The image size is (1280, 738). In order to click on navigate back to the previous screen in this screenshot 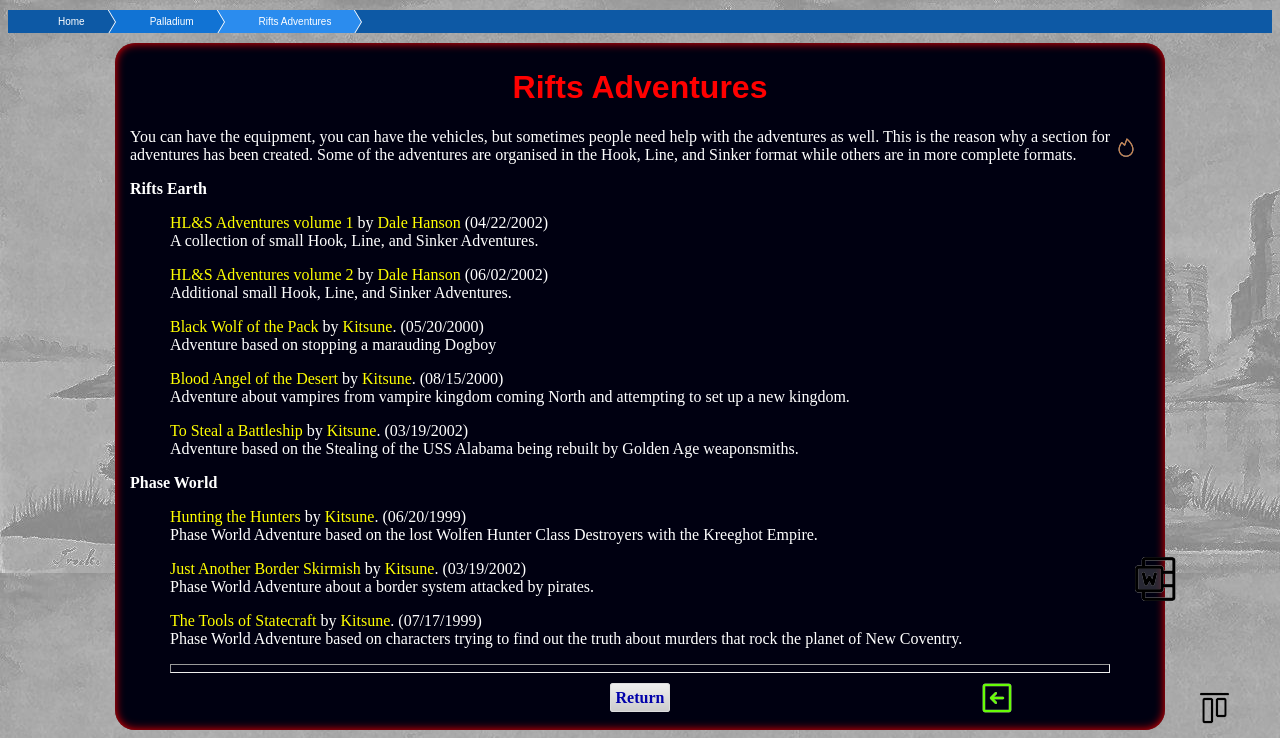, I will do `click(997, 698)`.